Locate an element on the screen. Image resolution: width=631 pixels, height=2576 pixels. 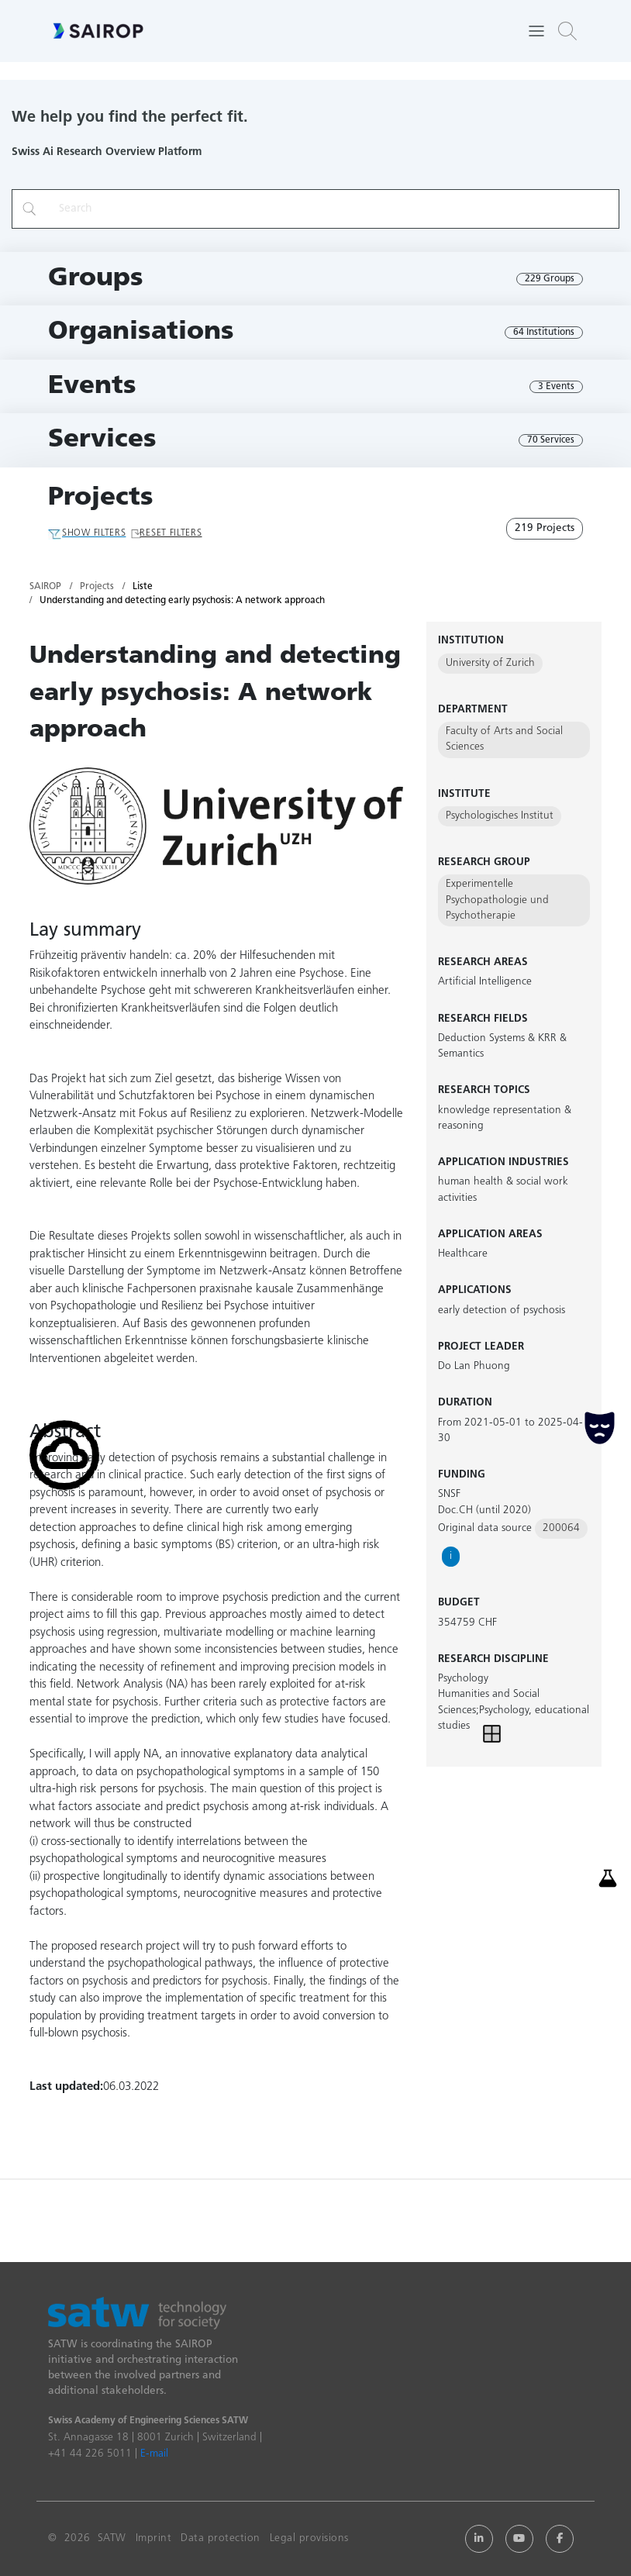
indicates sad or negative mood/emotion is located at coordinates (599, 1426).